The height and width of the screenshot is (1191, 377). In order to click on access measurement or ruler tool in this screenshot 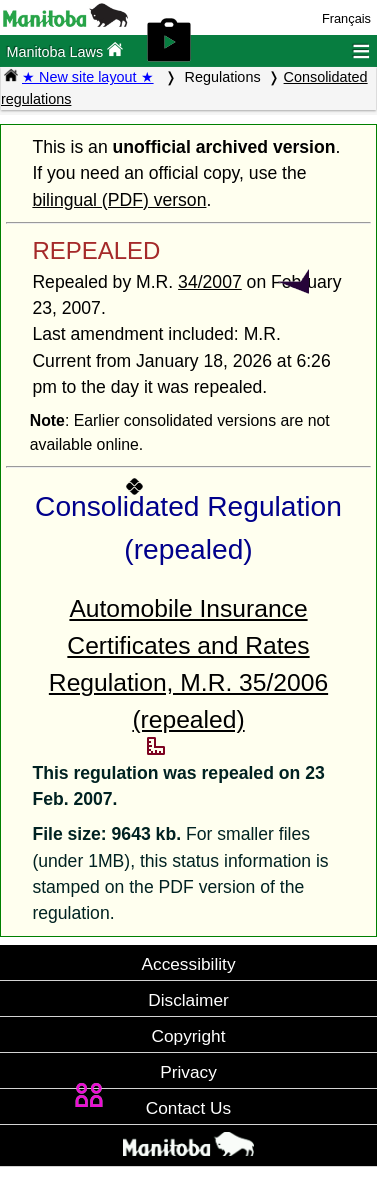, I will do `click(156, 746)`.